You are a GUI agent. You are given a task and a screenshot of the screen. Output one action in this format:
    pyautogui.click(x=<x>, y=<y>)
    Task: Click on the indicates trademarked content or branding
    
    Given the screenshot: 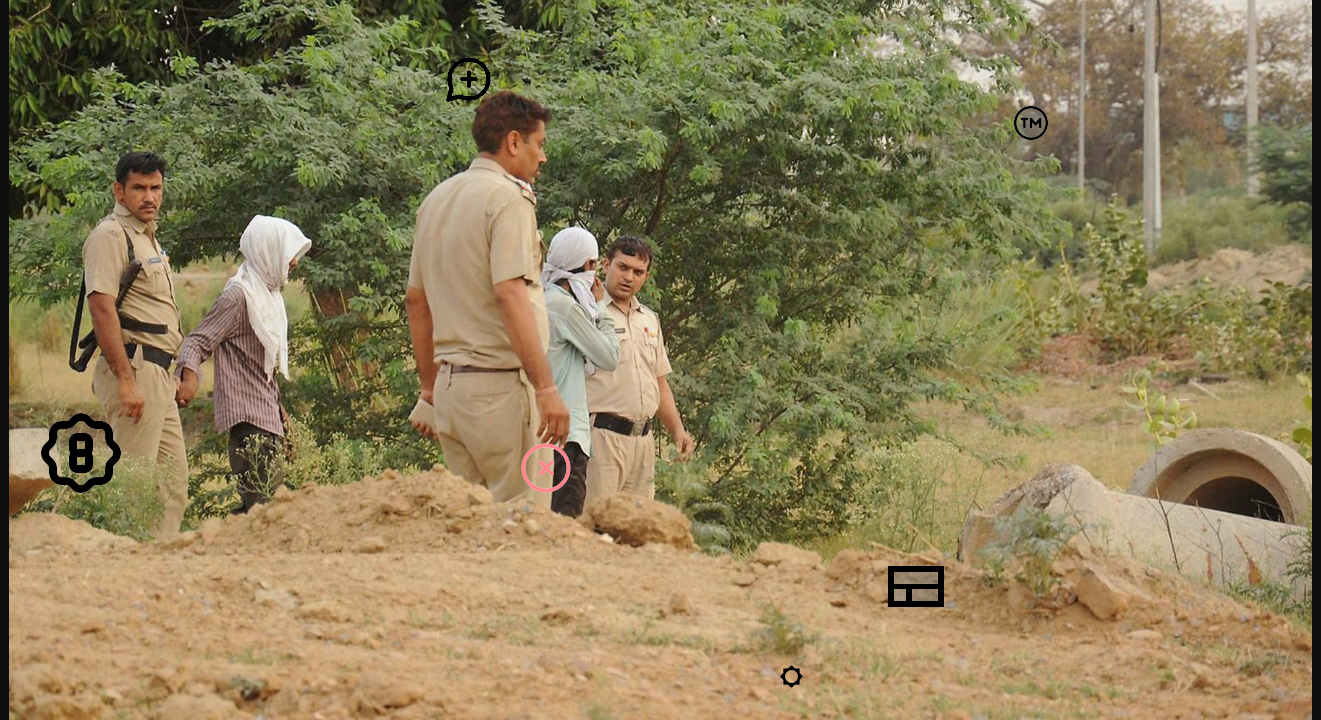 What is the action you would take?
    pyautogui.click(x=1031, y=123)
    